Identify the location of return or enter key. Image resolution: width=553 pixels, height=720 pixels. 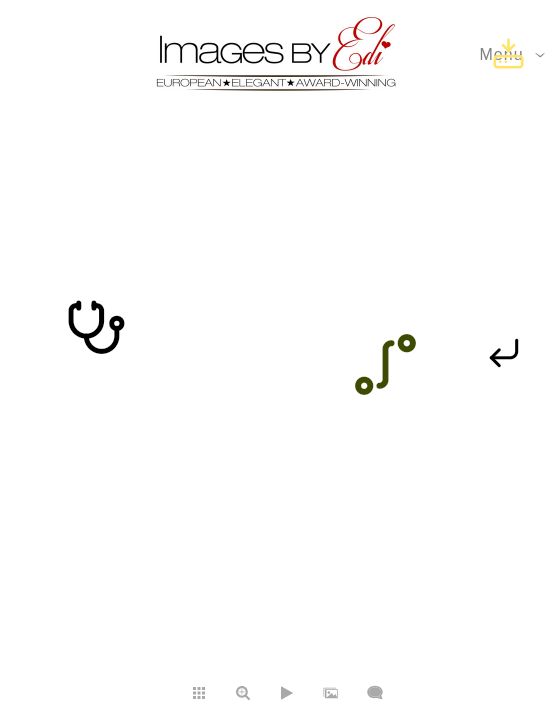
(504, 353).